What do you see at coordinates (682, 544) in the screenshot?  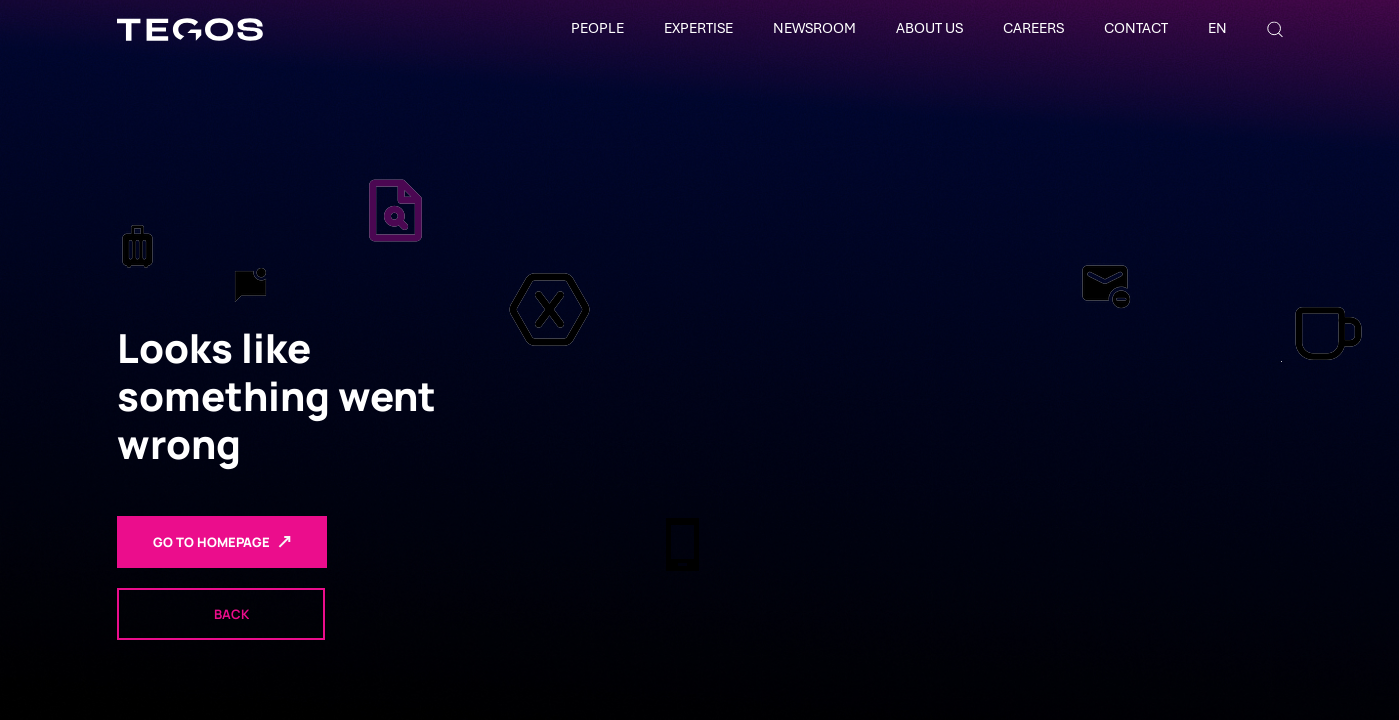 I see `indicates android device or mobile phone` at bounding box center [682, 544].